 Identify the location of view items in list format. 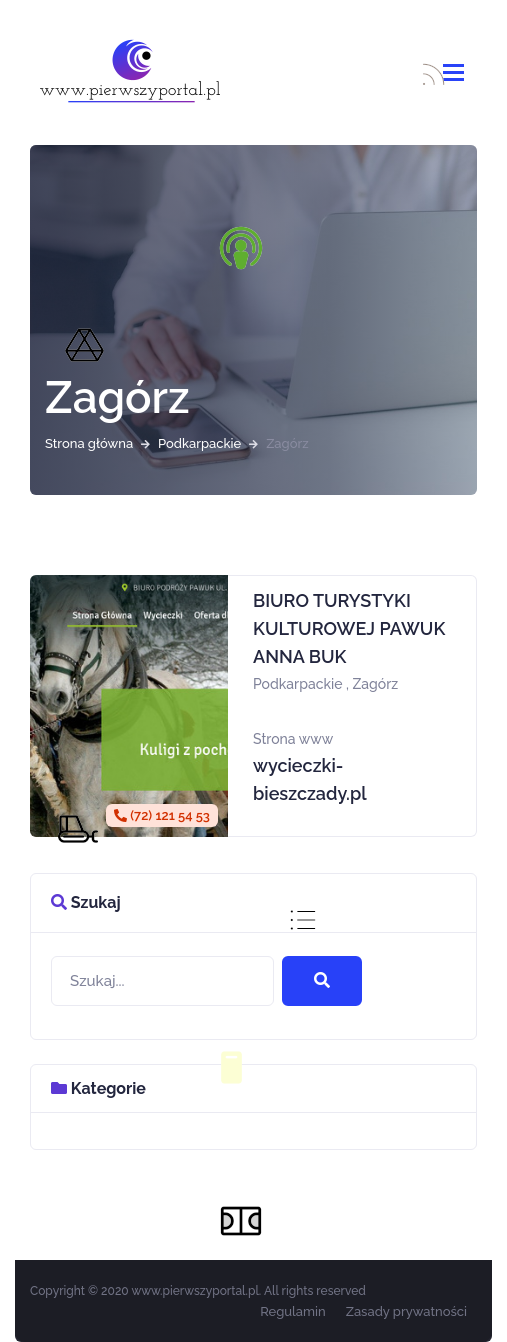
(303, 920).